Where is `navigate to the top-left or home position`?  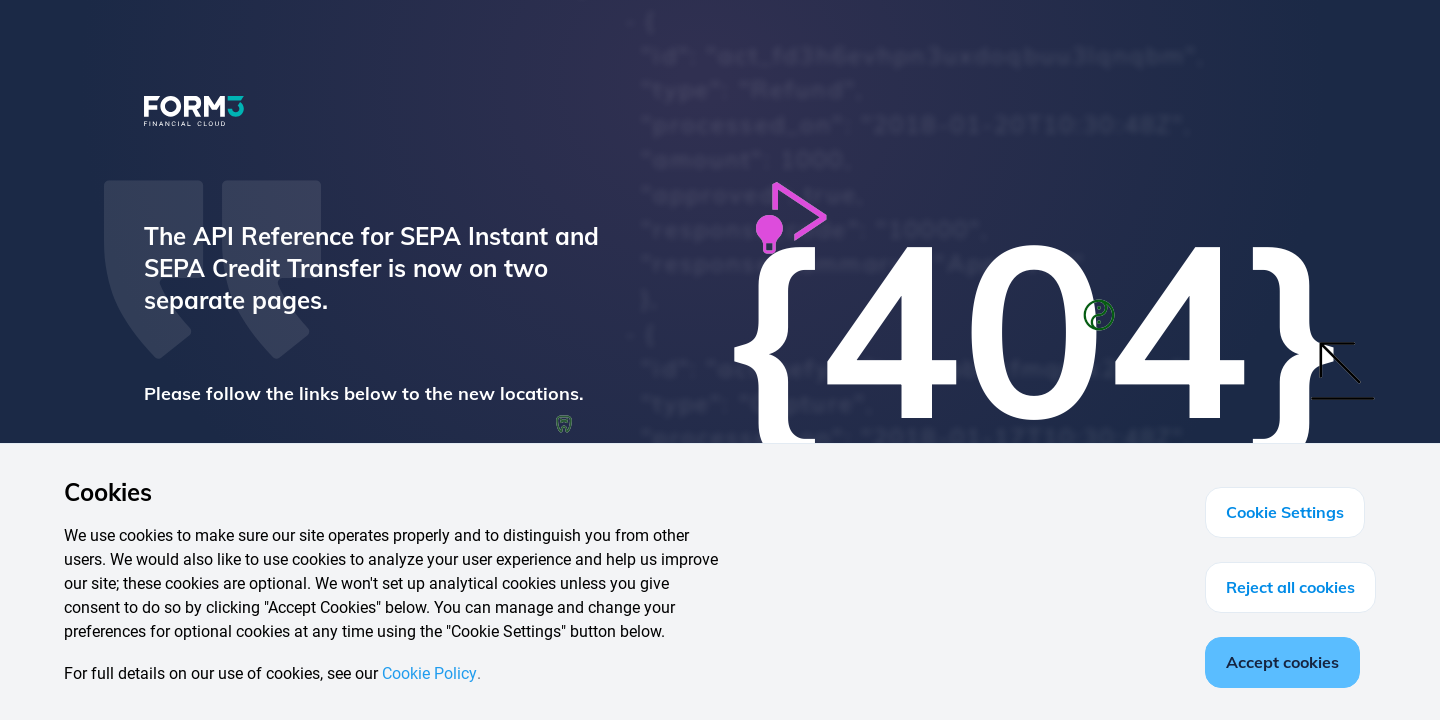
navigate to the top-left or home position is located at coordinates (1340, 371).